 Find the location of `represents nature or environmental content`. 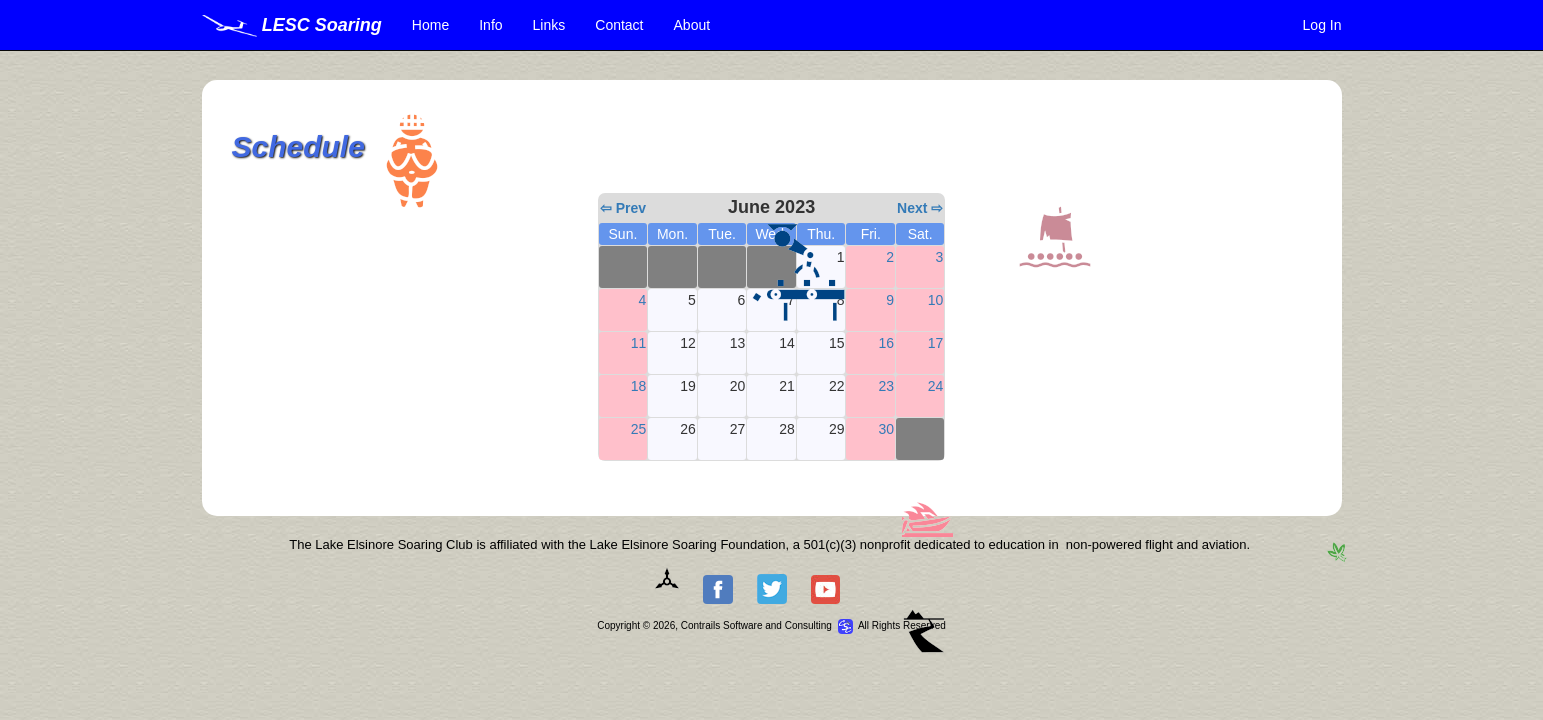

represents nature or environmental content is located at coordinates (1337, 552).